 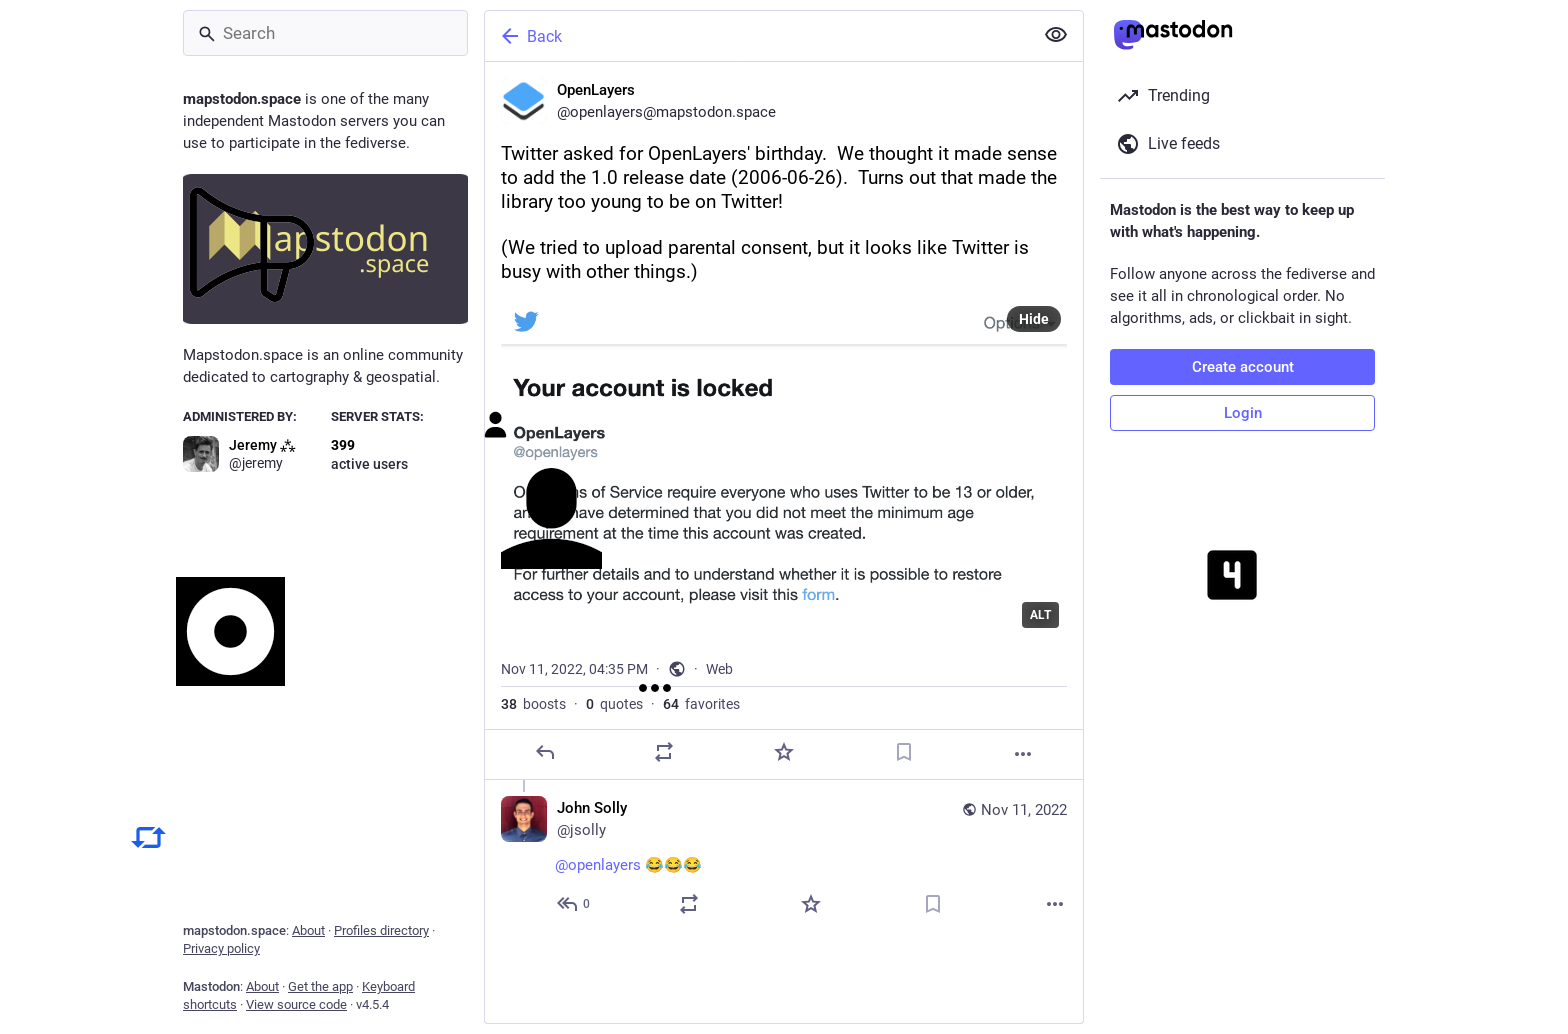 I want to click on view your profile, so click(x=495, y=424).